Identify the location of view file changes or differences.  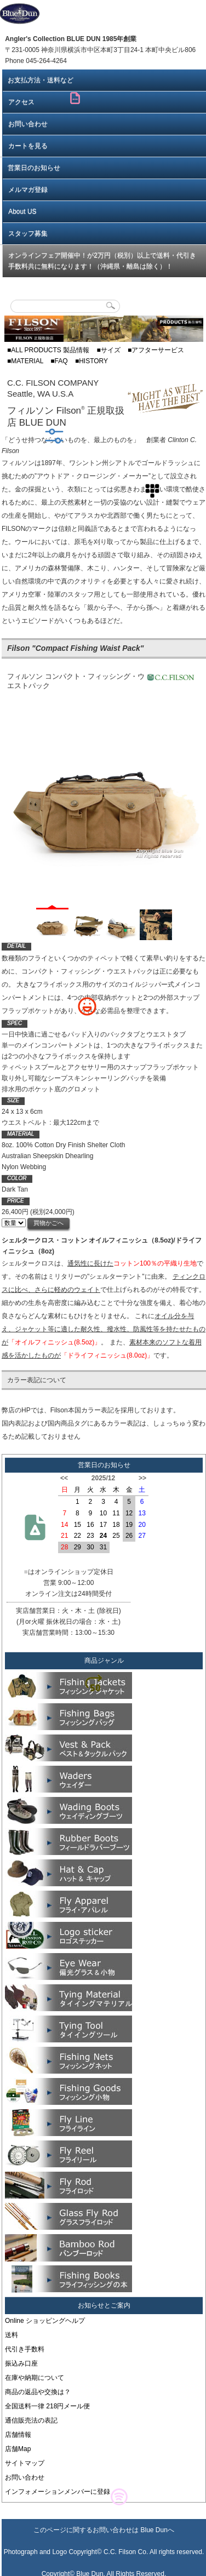
(35, 1527).